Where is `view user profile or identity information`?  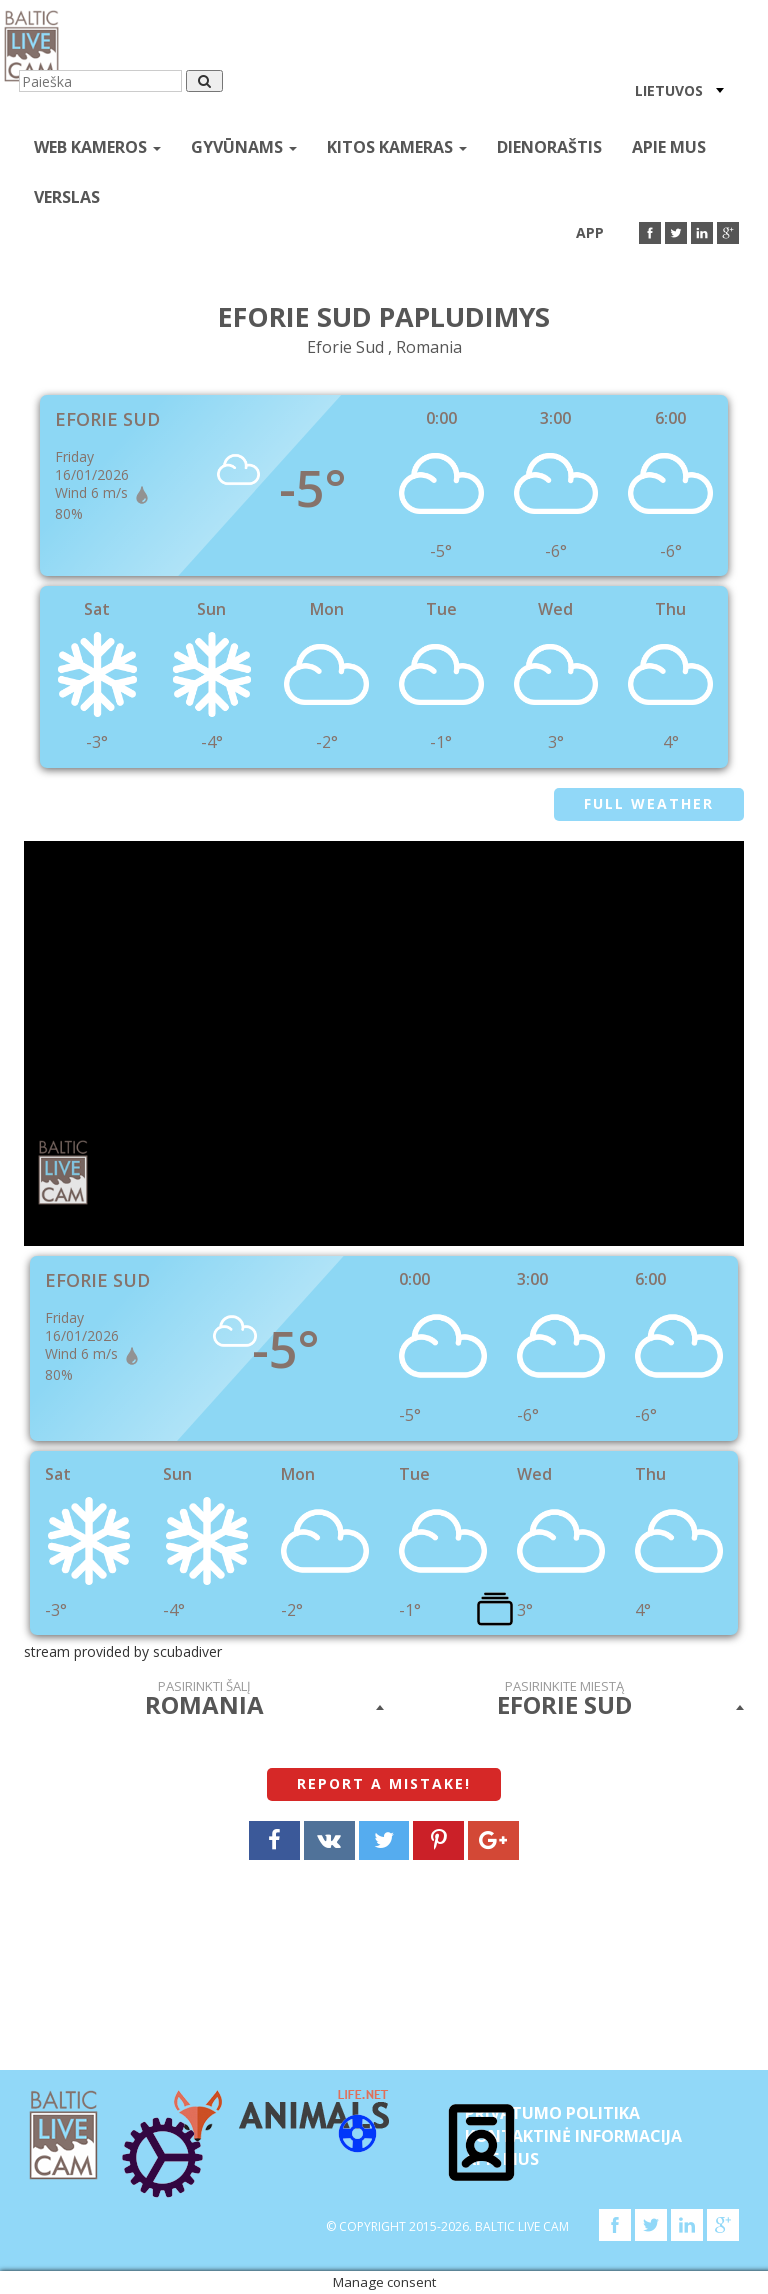 view user profile or identity information is located at coordinates (481, 2142).